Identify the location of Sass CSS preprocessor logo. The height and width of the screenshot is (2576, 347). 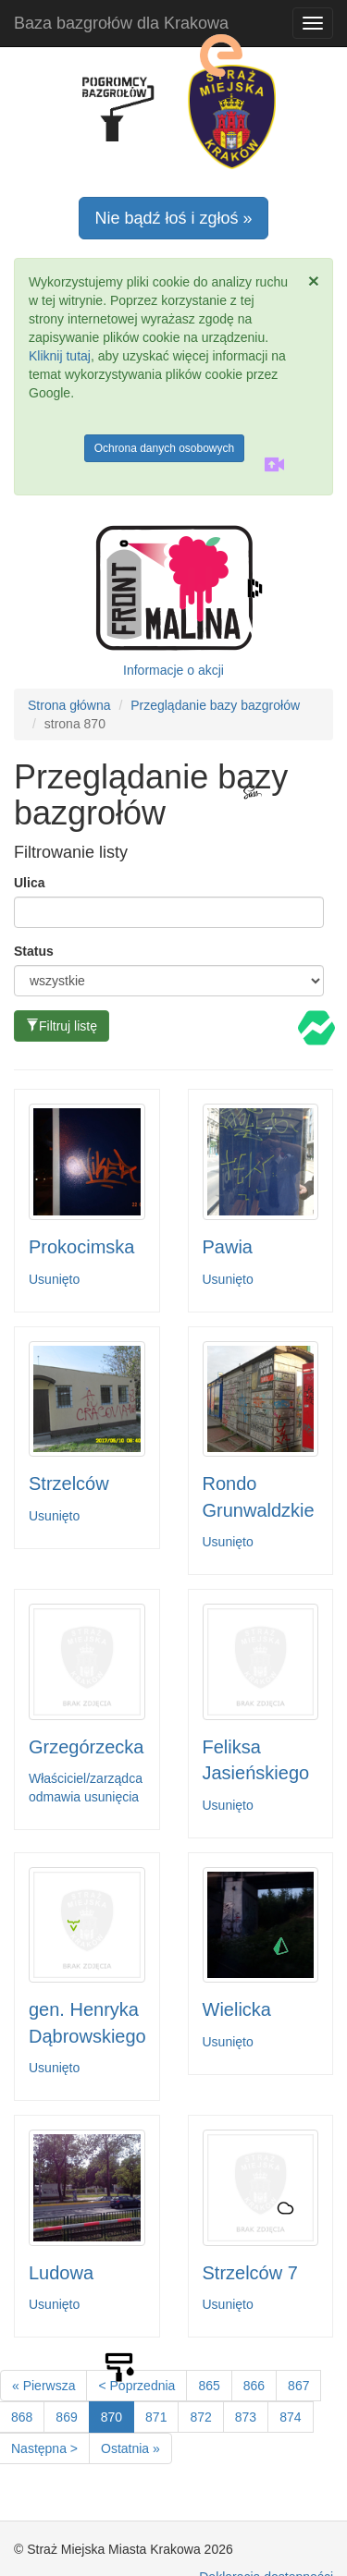
(253, 792).